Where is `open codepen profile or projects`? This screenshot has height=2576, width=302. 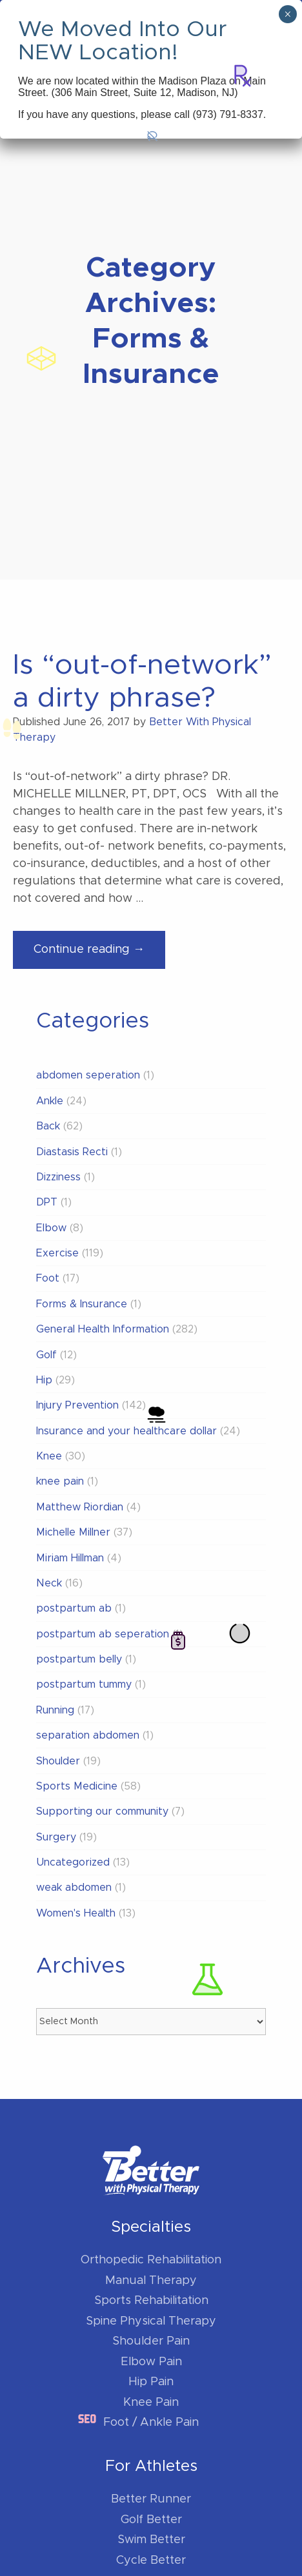
open codepen profile or projects is located at coordinates (41, 358).